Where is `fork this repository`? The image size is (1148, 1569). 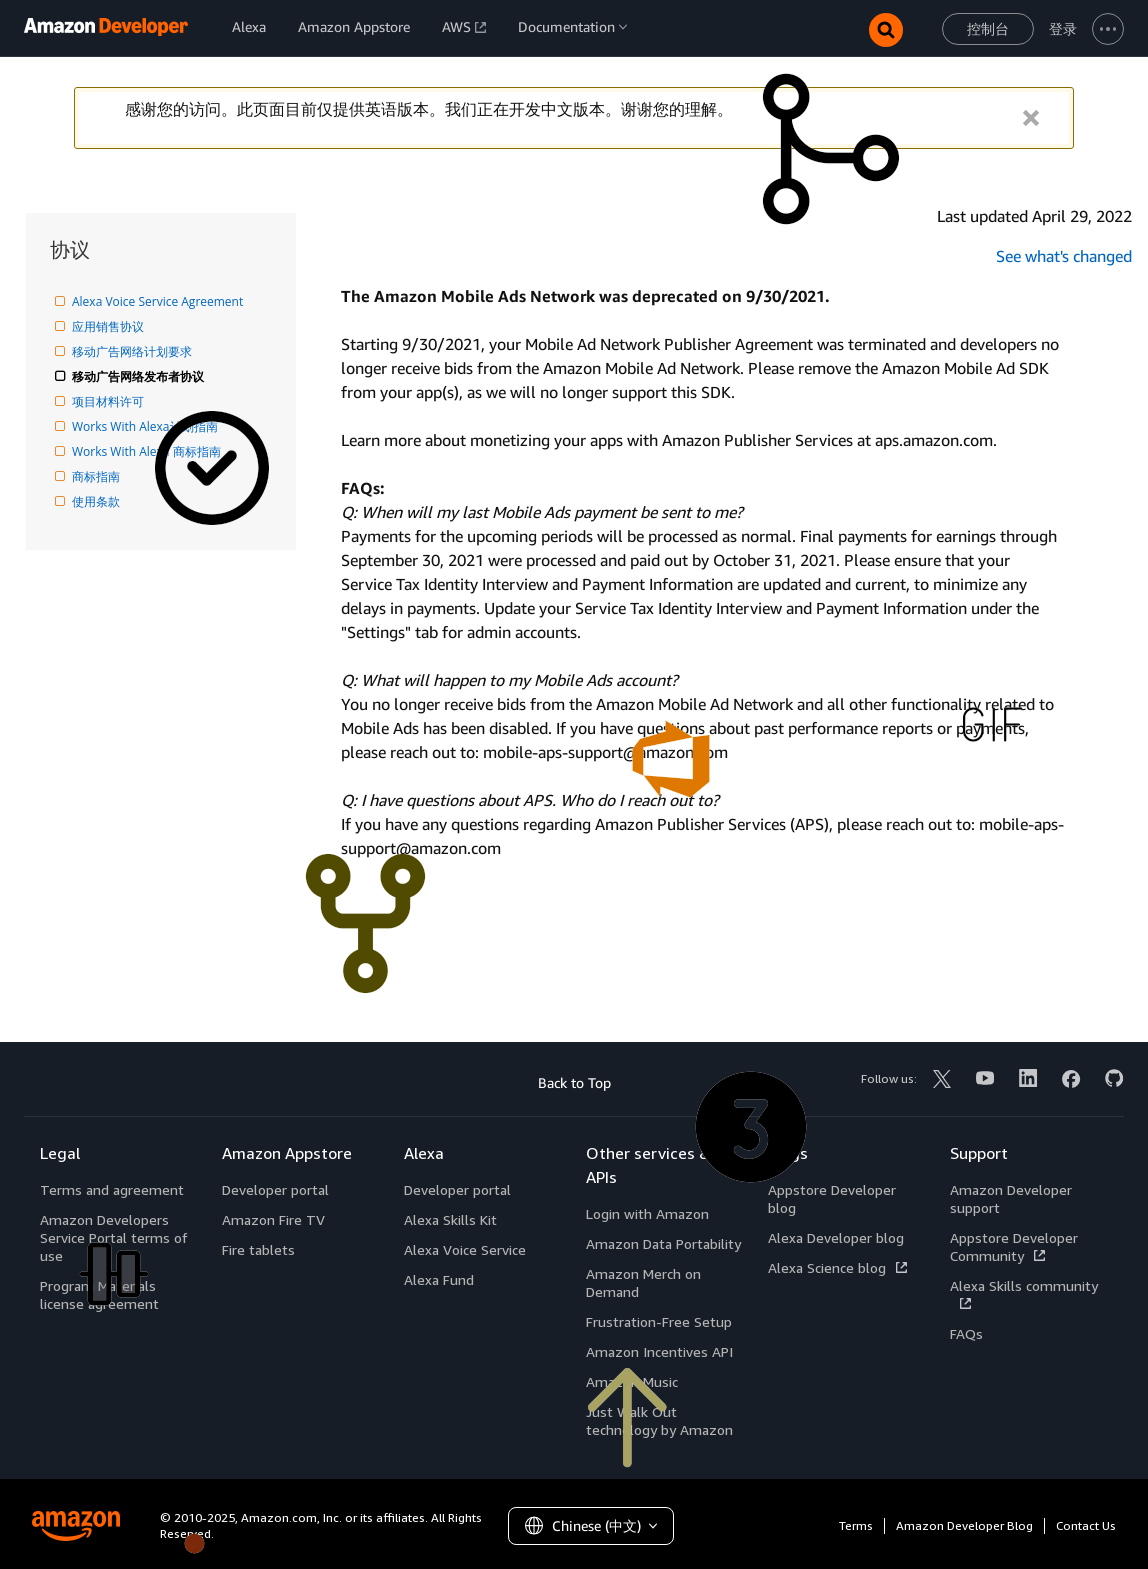 fork this repository is located at coordinates (365, 923).